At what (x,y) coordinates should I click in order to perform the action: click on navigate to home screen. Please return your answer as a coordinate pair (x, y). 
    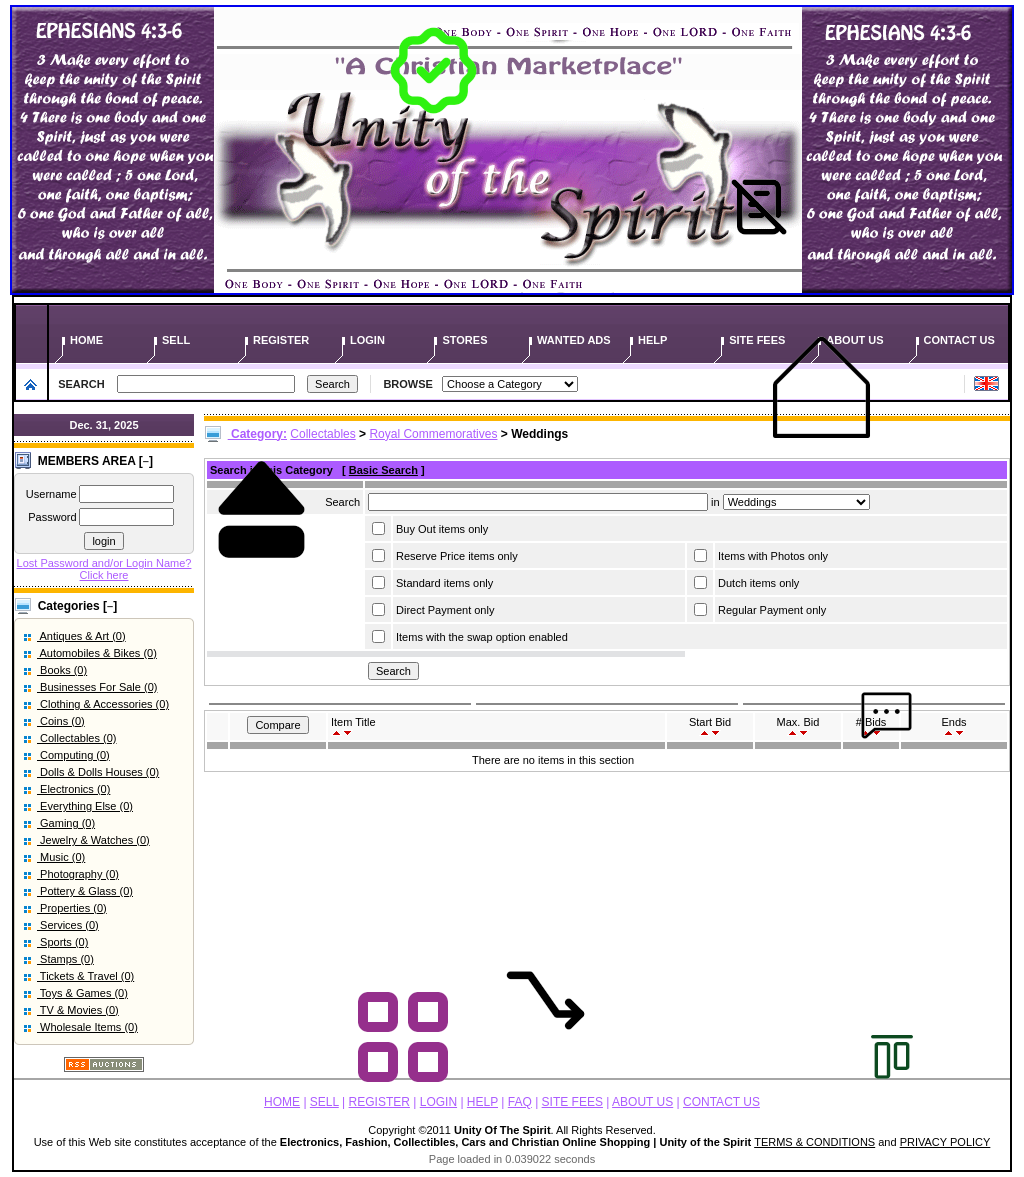
    Looking at the image, I should click on (821, 389).